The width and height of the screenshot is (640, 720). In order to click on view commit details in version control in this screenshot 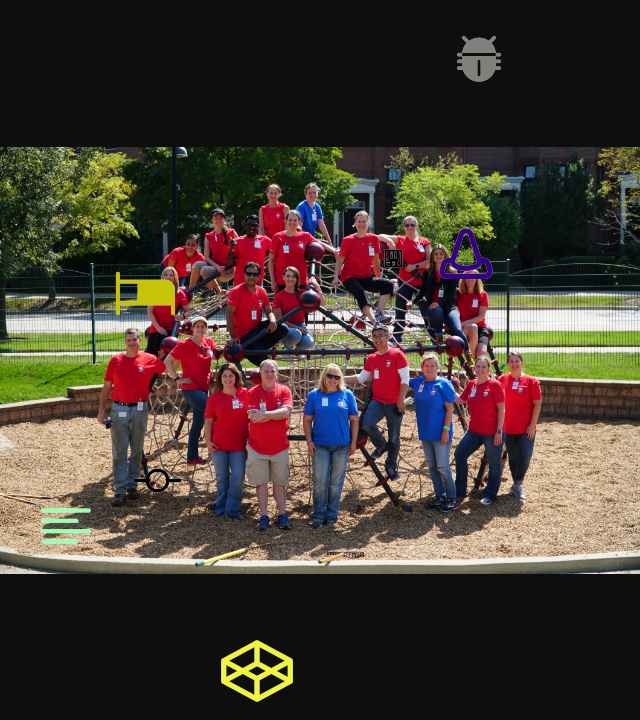, I will do `click(157, 480)`.